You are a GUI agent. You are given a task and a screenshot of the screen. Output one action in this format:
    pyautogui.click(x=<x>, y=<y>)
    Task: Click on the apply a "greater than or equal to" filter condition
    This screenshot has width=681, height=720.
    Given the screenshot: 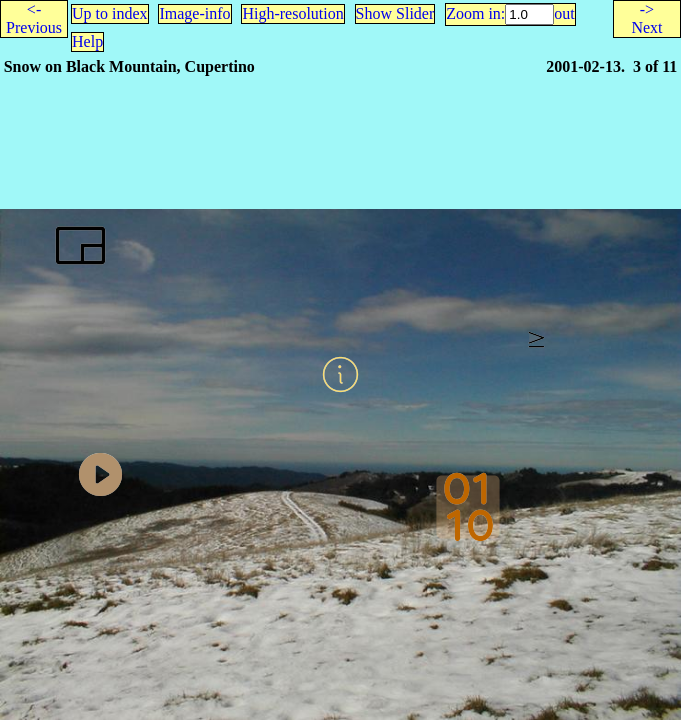 What is the action you would take?
    pyautogui.click(x=536, y=340)
    